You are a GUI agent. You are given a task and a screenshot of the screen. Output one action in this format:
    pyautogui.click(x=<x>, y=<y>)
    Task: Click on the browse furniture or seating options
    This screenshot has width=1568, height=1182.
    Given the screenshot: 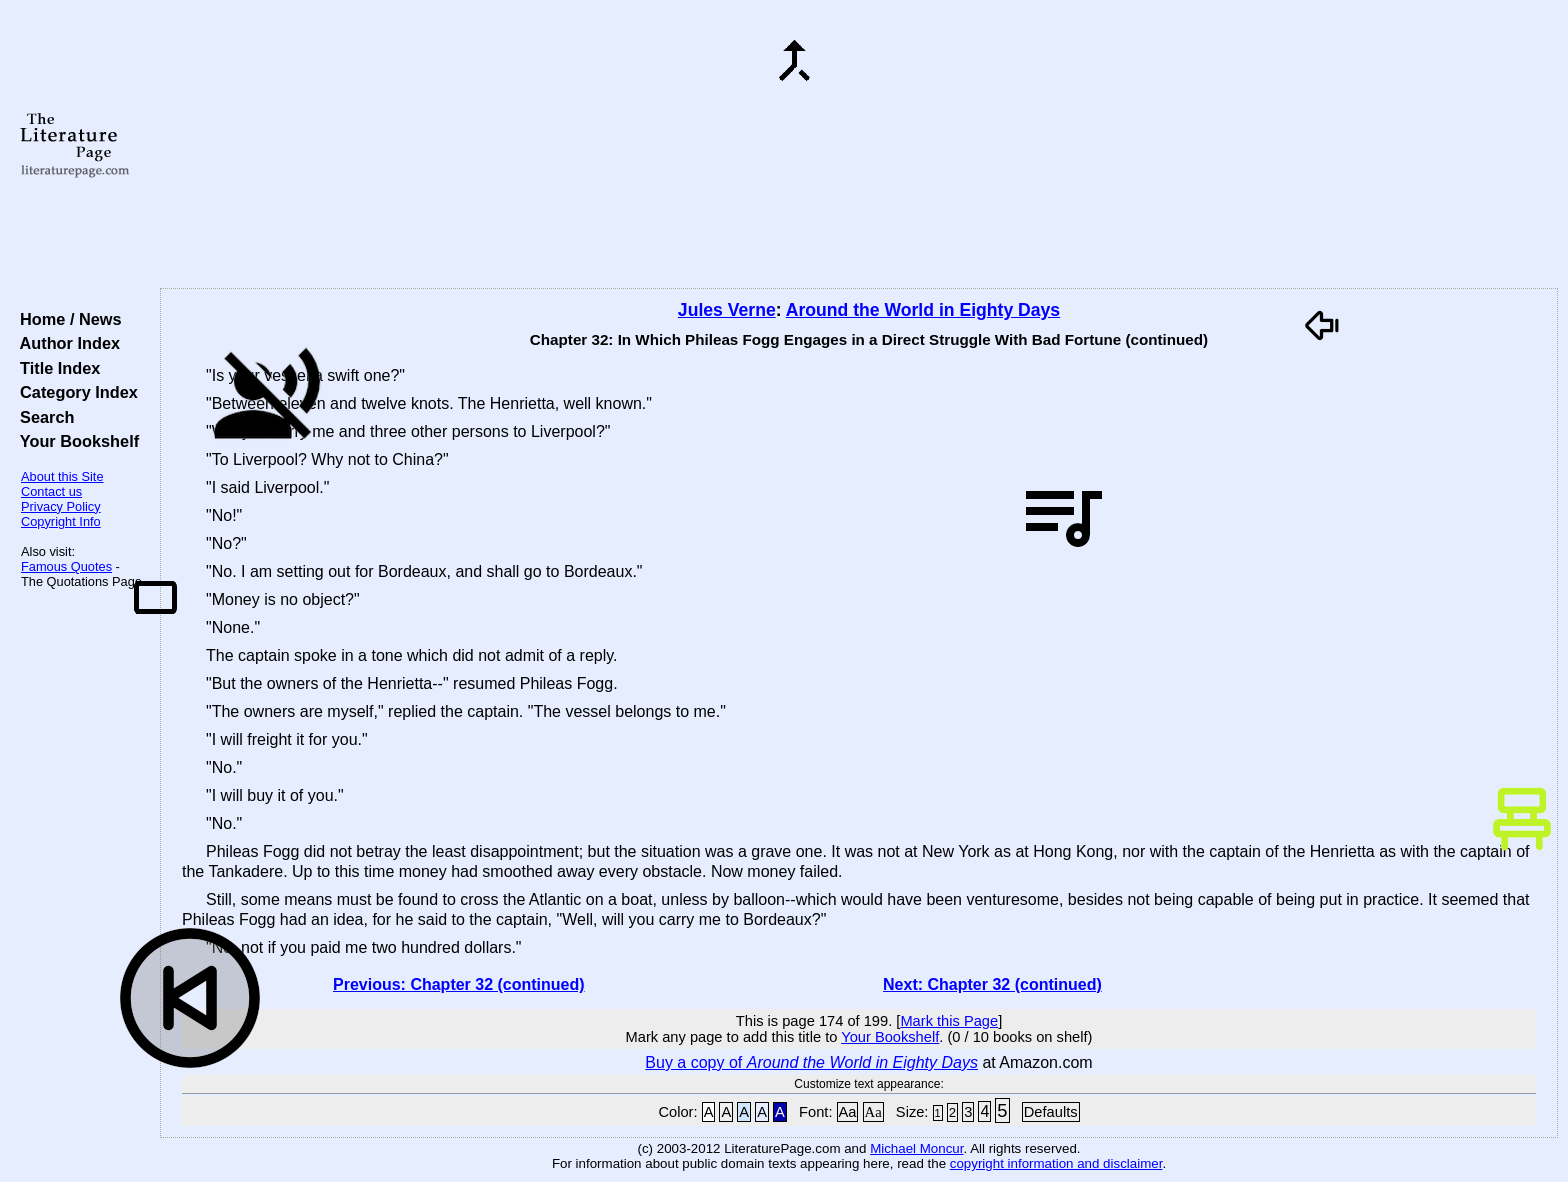 What is the action you would take?
    pyautogui.click(x=1522, y=819)
    